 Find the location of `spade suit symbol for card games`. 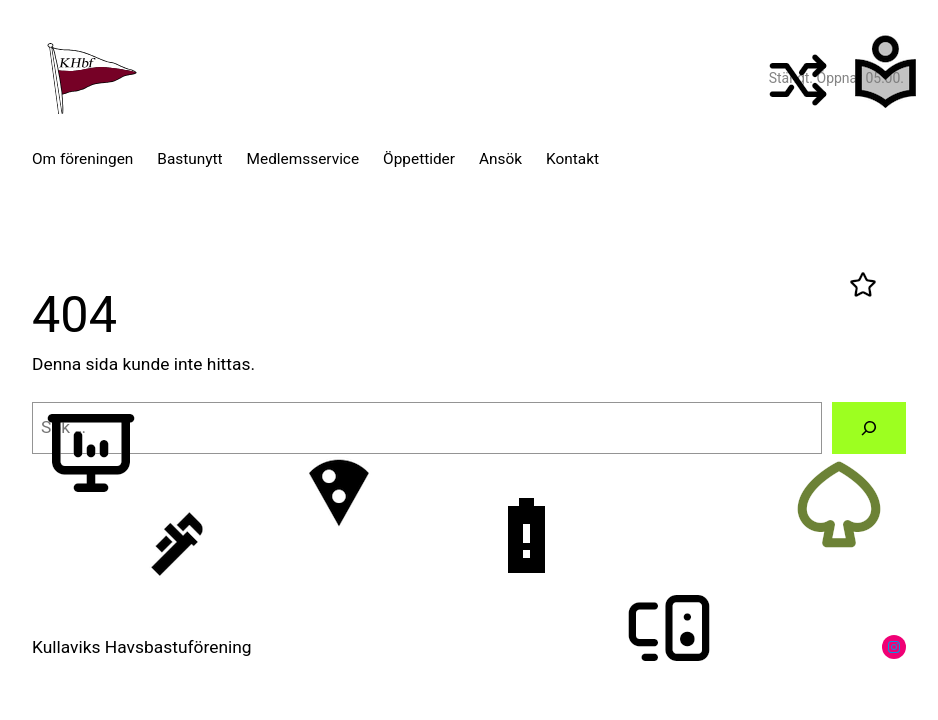

spade suit symbol for card games is located at coordinates (839, 506).